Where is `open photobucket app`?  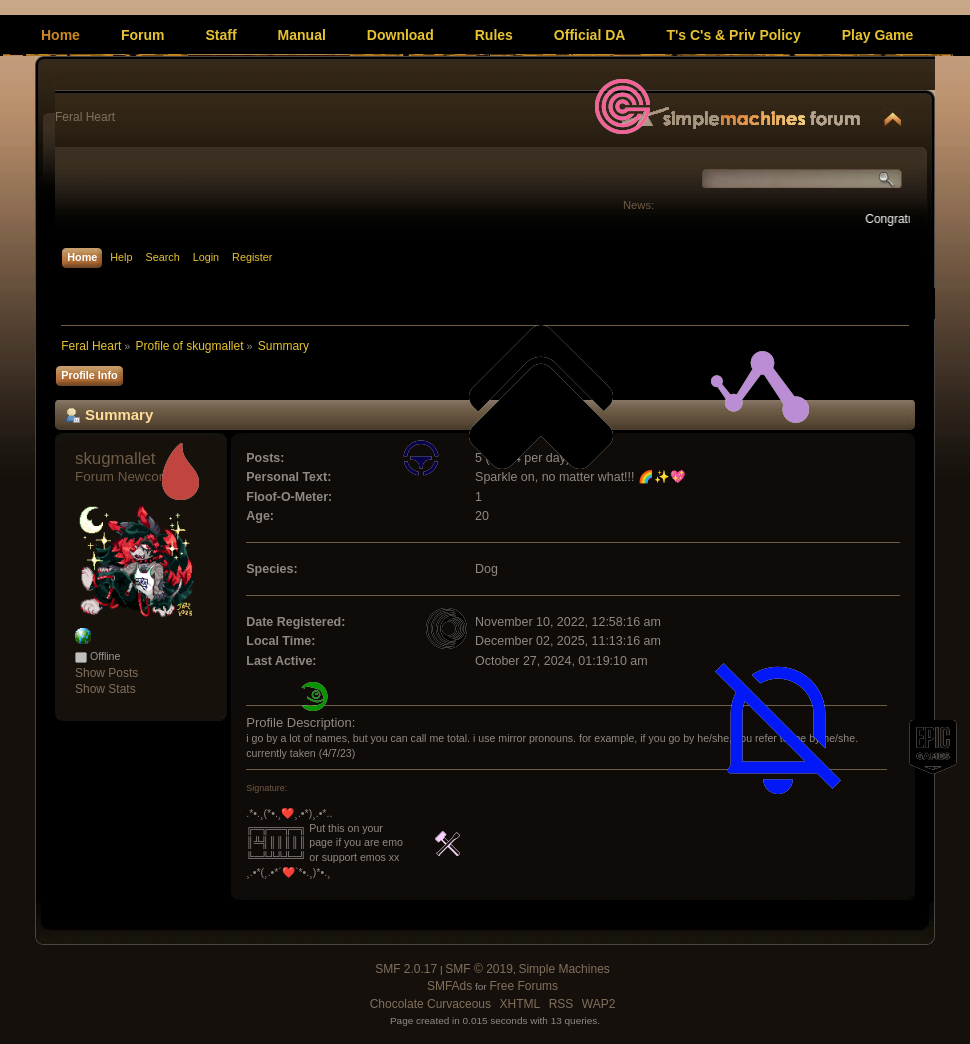 open photobucket app is located at coordinates (446, 628).